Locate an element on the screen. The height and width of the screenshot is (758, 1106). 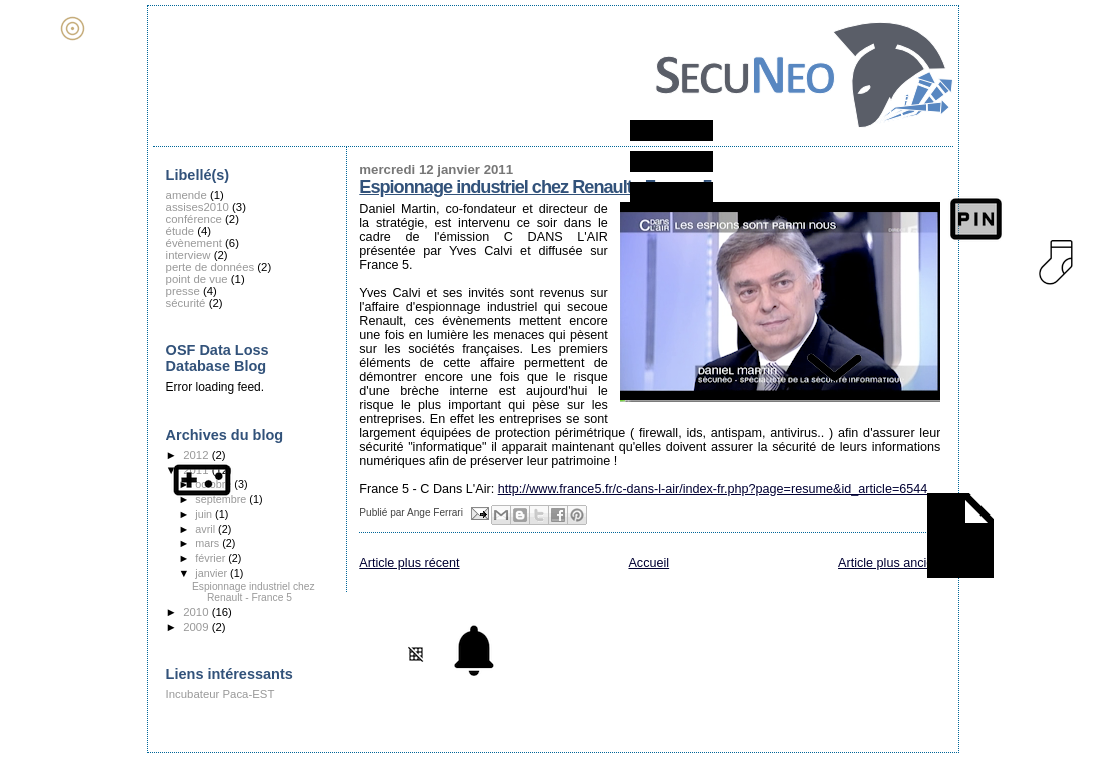
set a target or goal is located at coordinates (72, 28).